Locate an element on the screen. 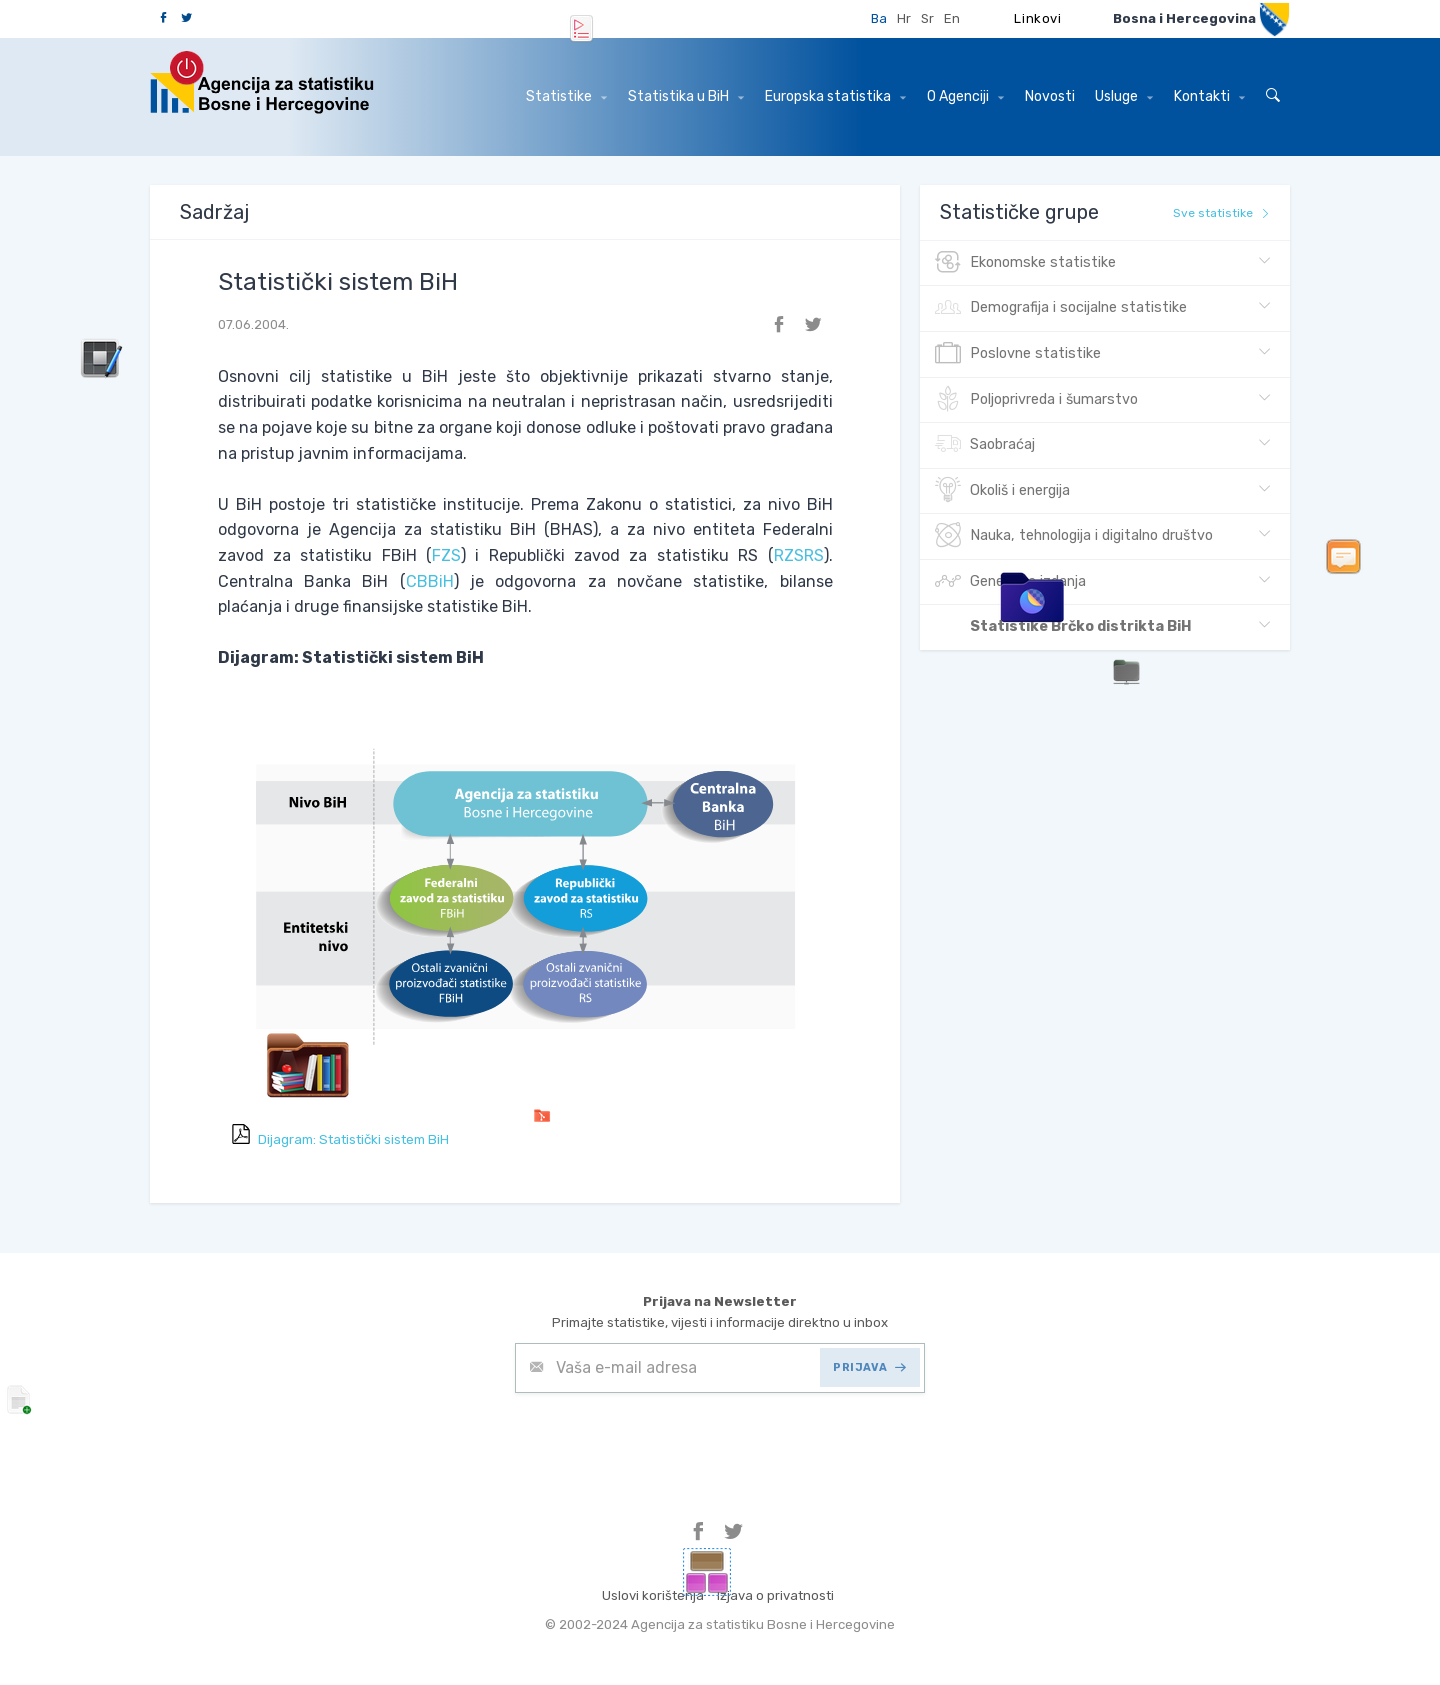 Image resolution: width=1440 pixels, height=1685 pixels. open your books or ebooks library folder is located at coordinates (307, 1067).